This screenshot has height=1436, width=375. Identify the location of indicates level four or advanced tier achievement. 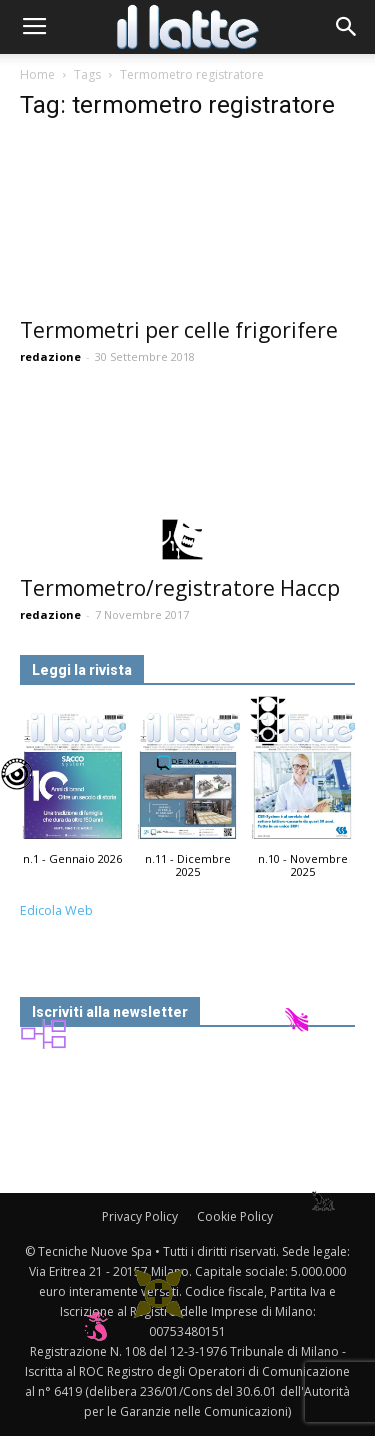
(158, 1293).